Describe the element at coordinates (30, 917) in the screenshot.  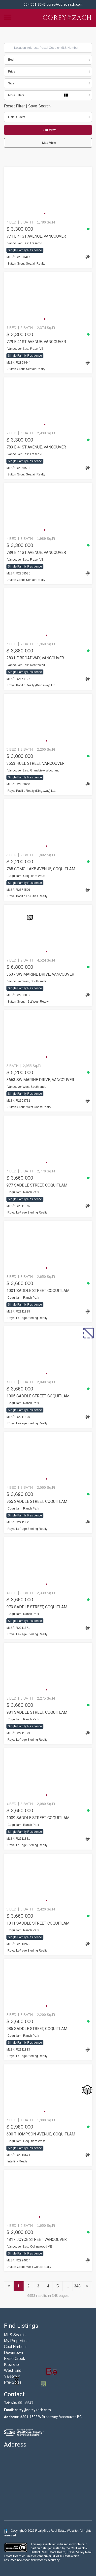
I see `mute or disable chat notifications` at that location.